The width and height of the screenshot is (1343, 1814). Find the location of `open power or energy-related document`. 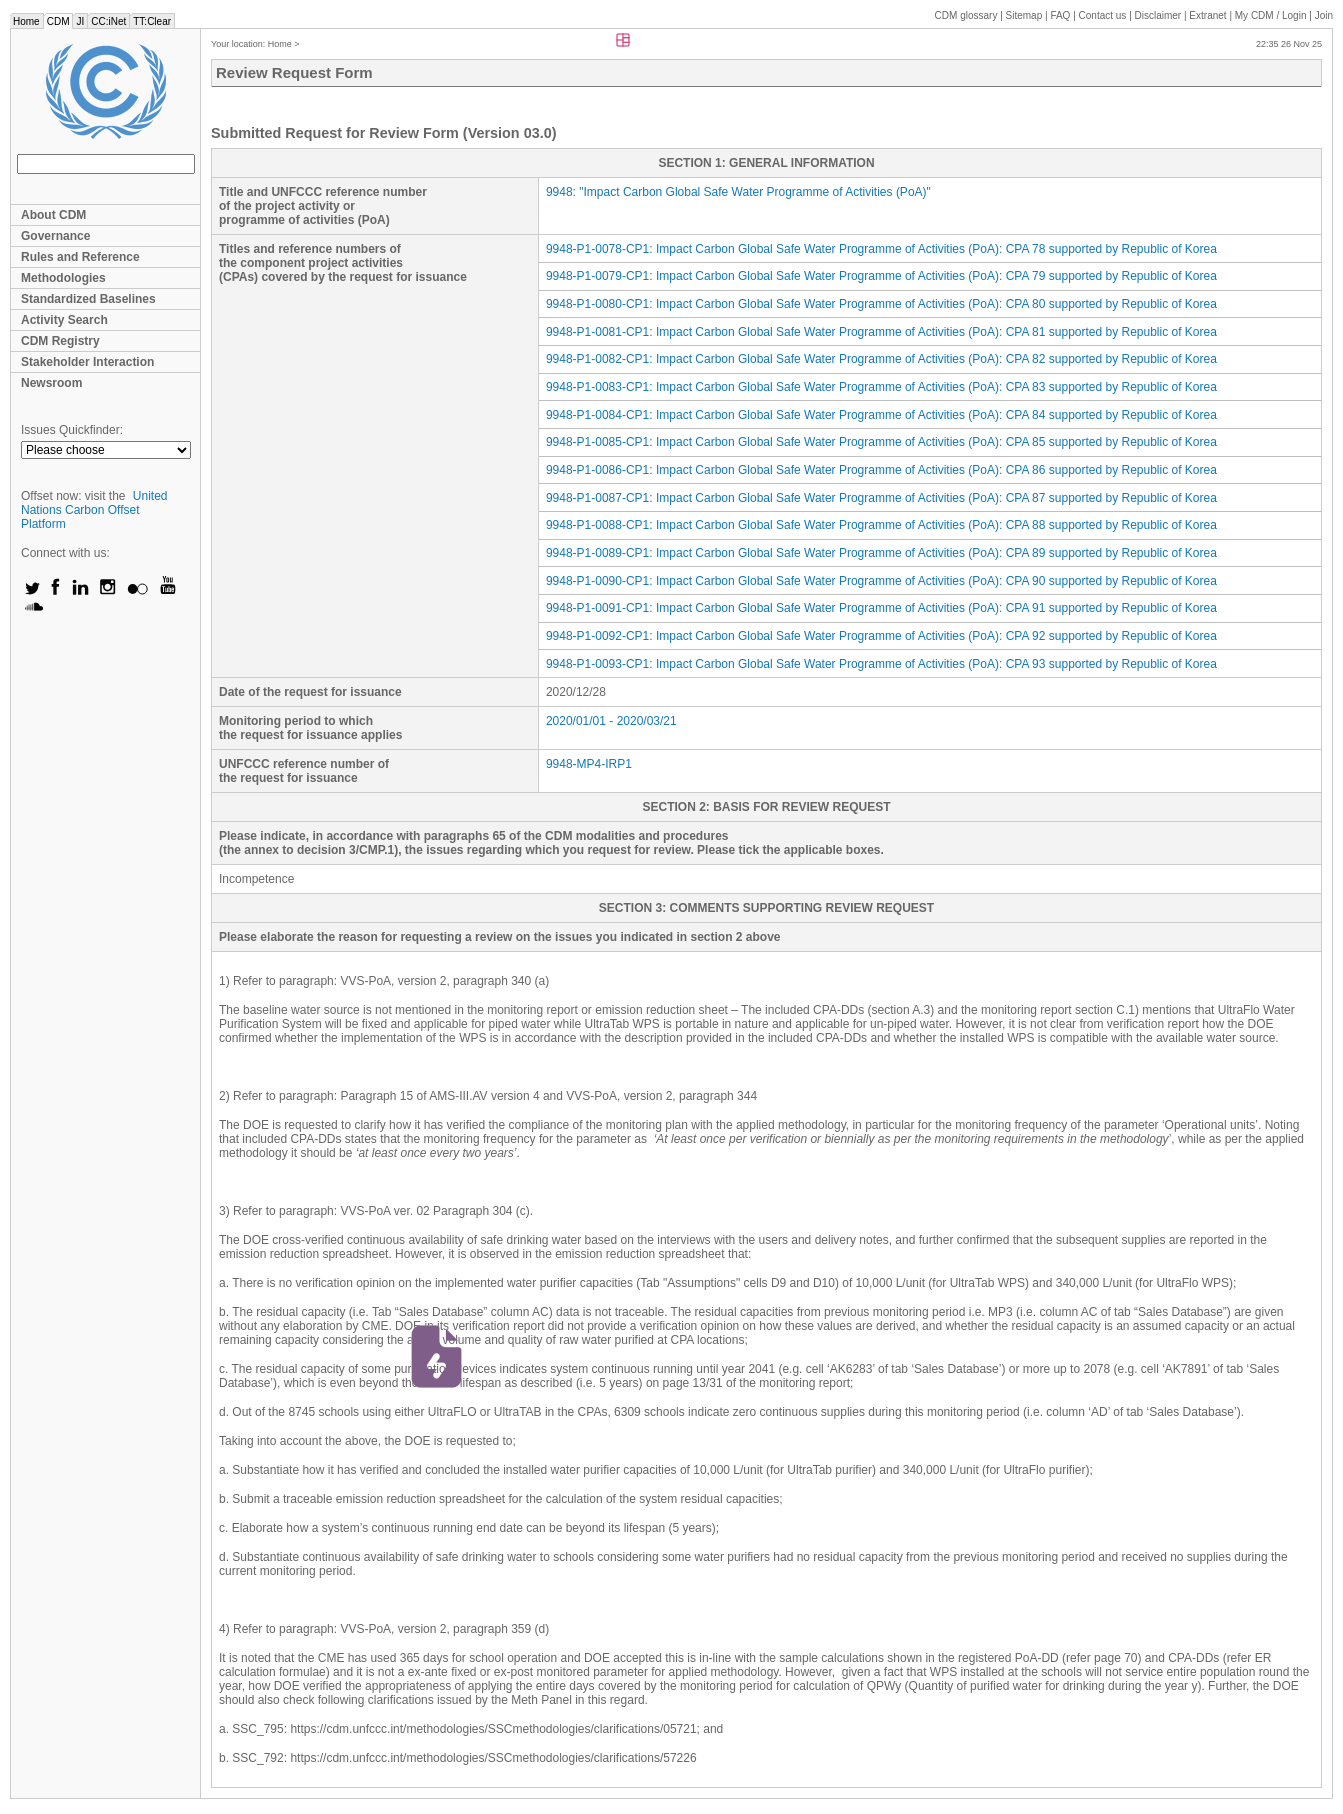

open power or energy-related document is located at coordinates (436, 1356).